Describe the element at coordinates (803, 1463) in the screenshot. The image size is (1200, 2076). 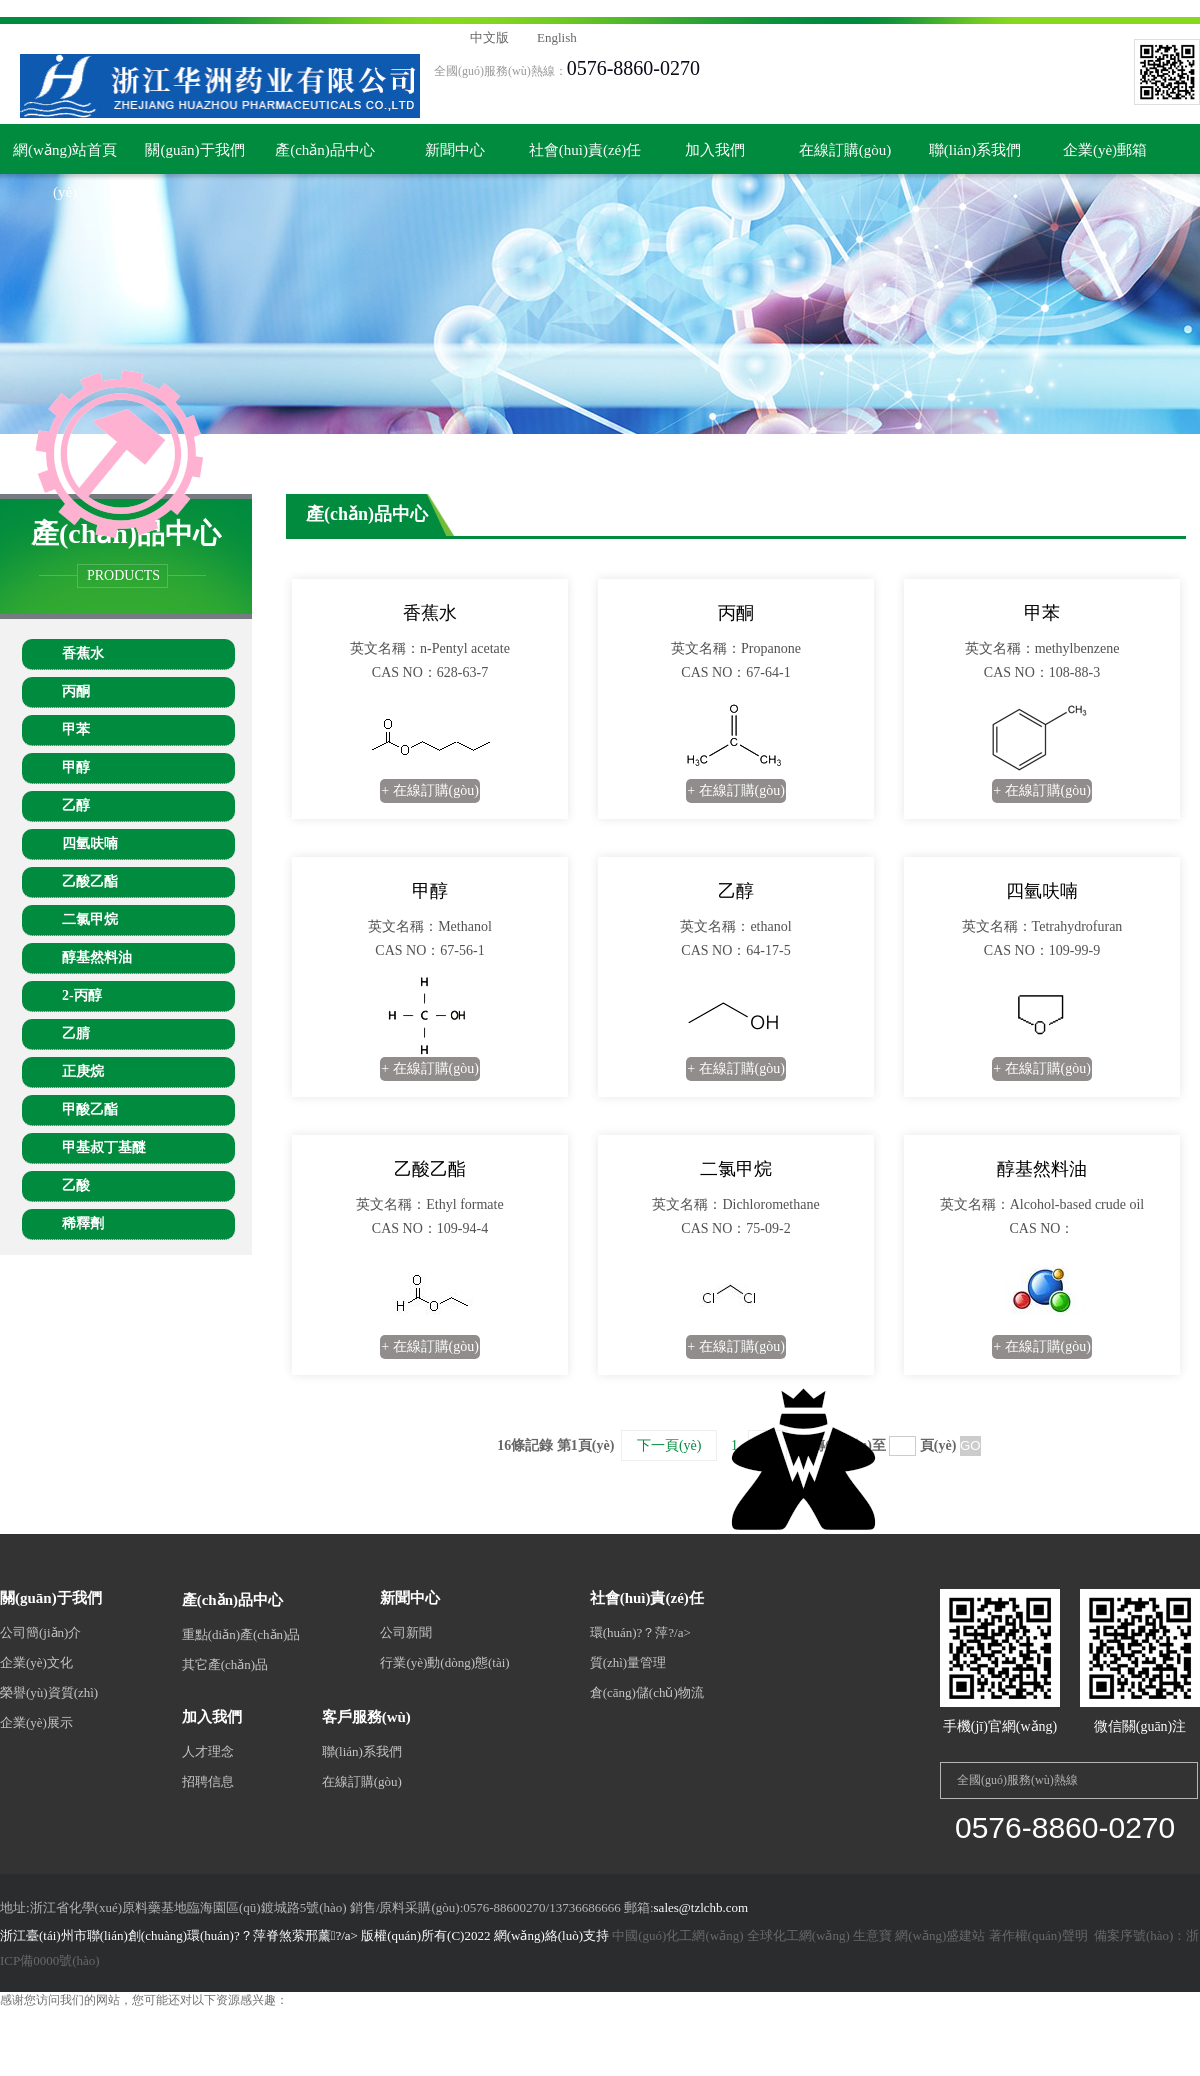
I see `select the king piece in a board game` at that location.